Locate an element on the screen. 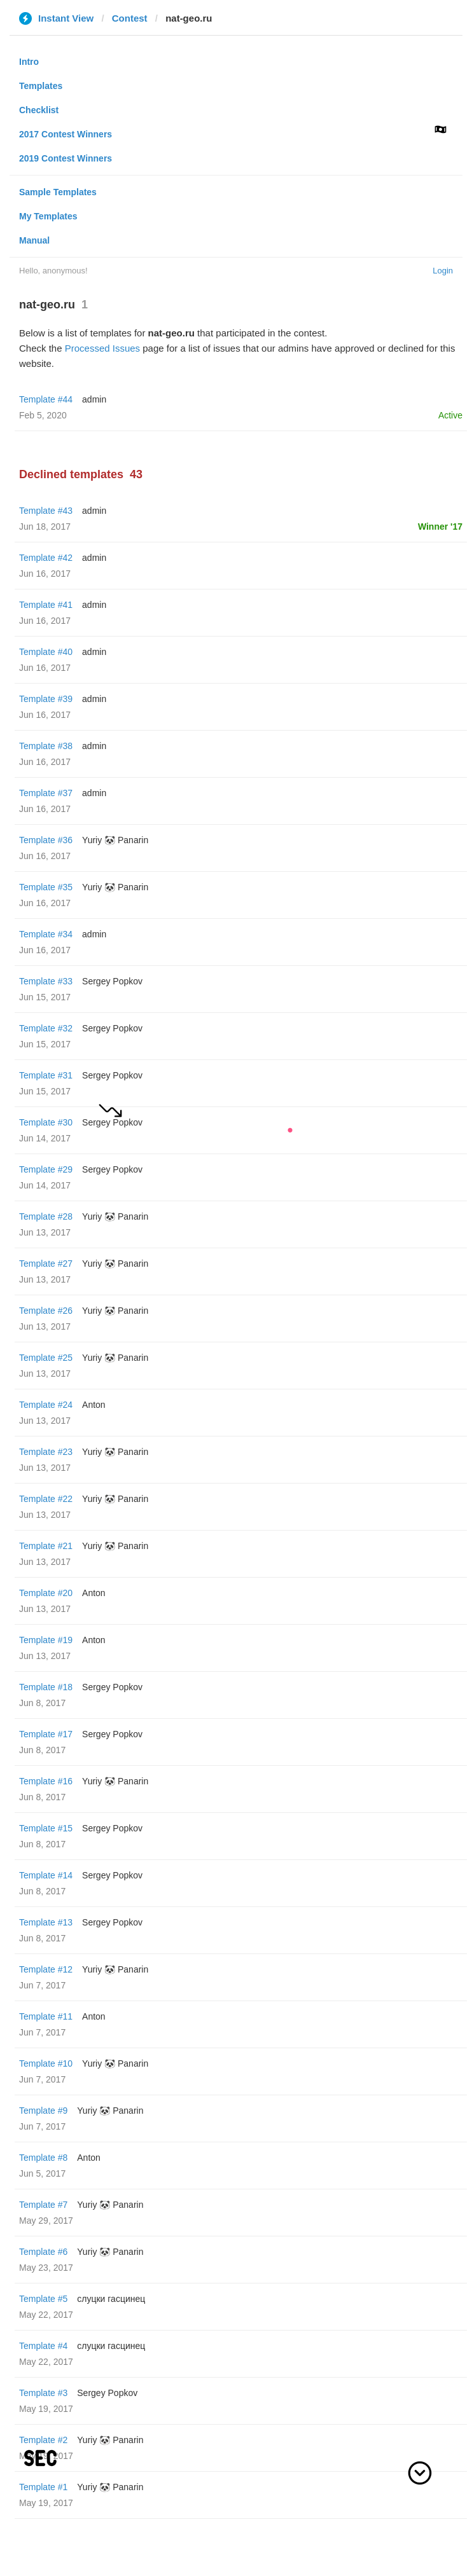 The image size is (472, 2576). expand to show more content is located at coordinates (420, 2473).